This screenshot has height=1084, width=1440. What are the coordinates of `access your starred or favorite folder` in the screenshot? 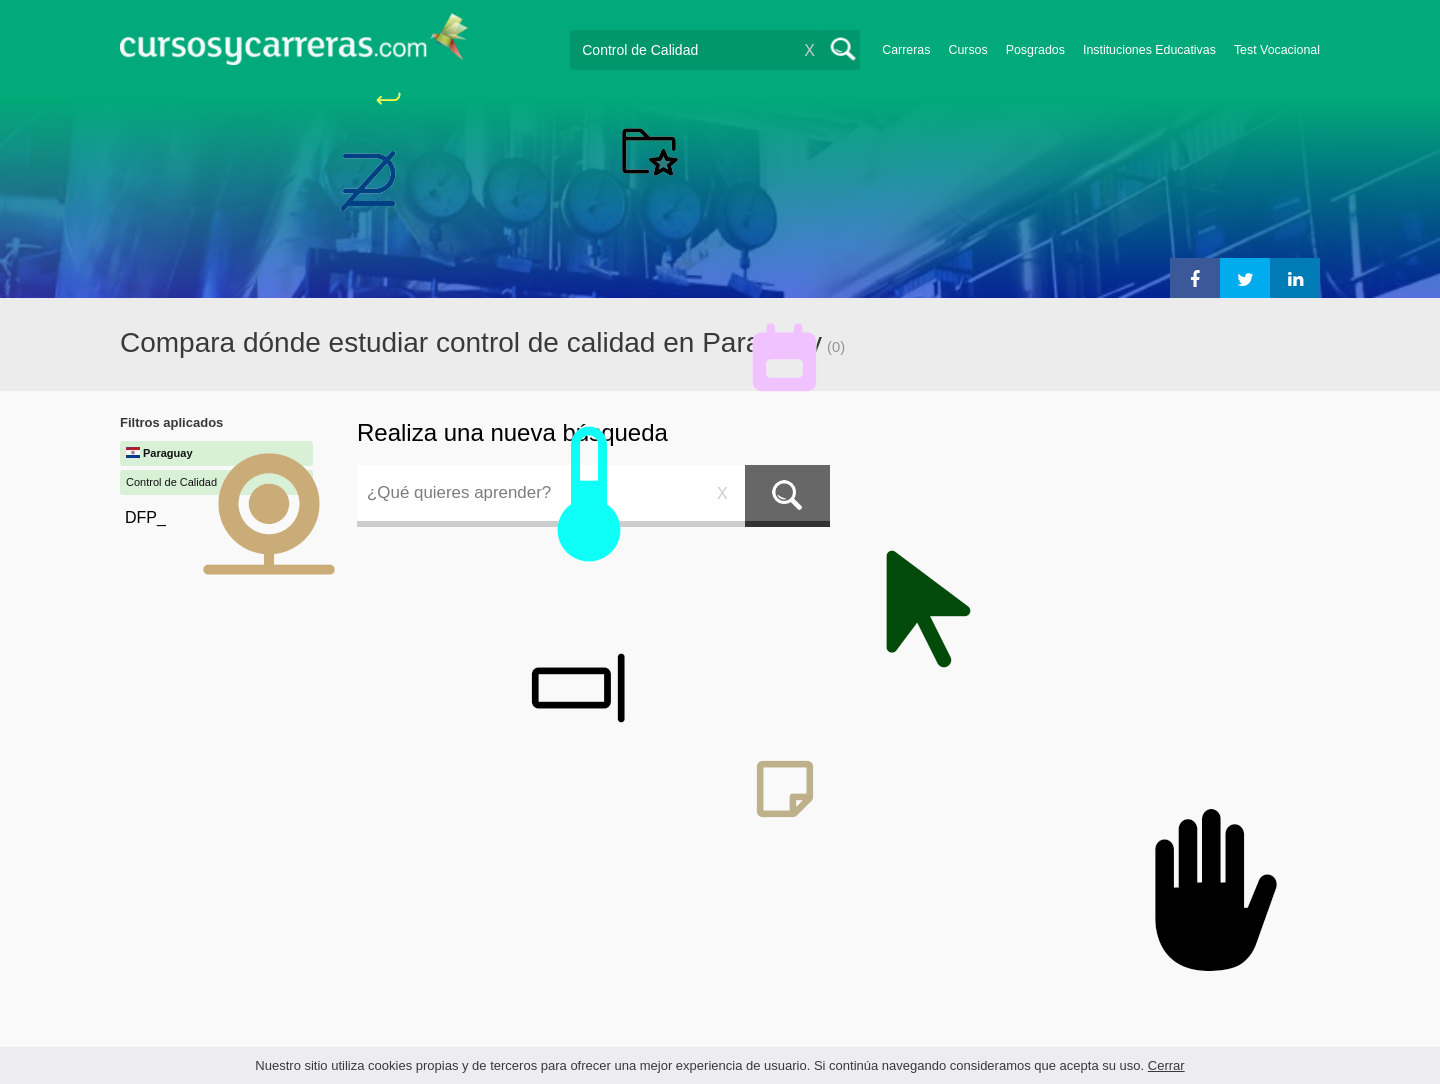 It's located at (649, 151).